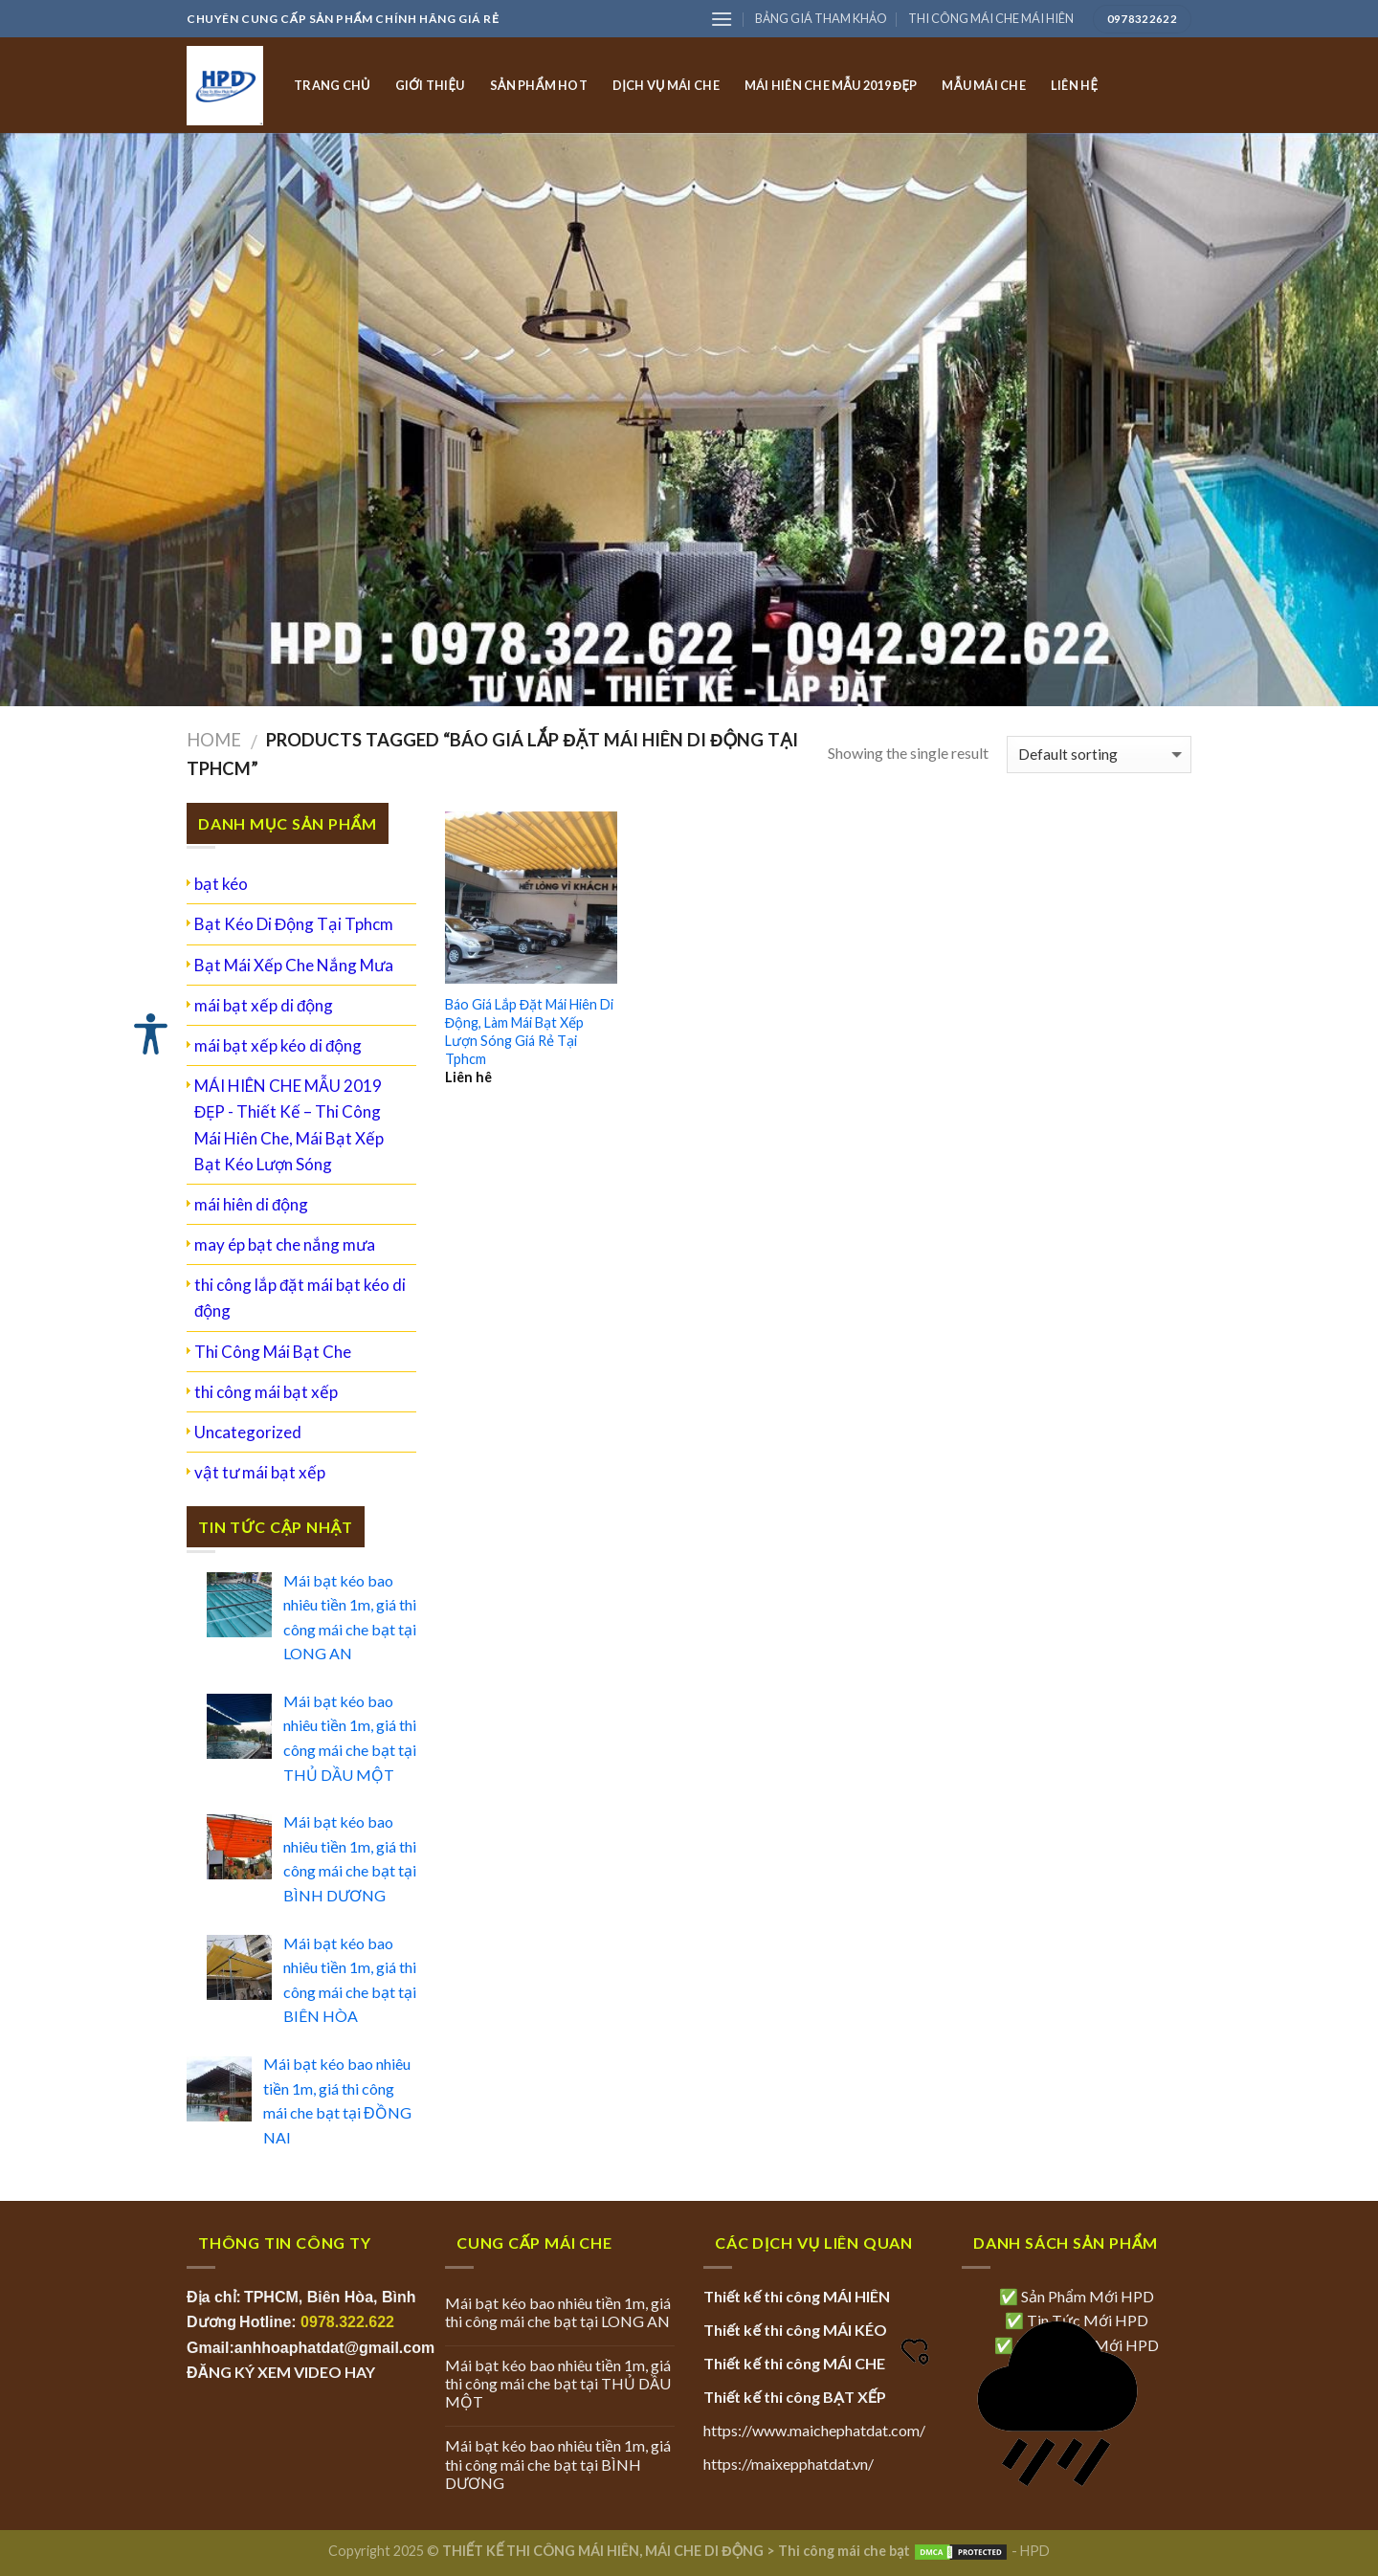 The image size is (1378, 2576). Describe the element at coordinates (914, 2350) in the screenshot. I see `save this location to favorites` at that location.